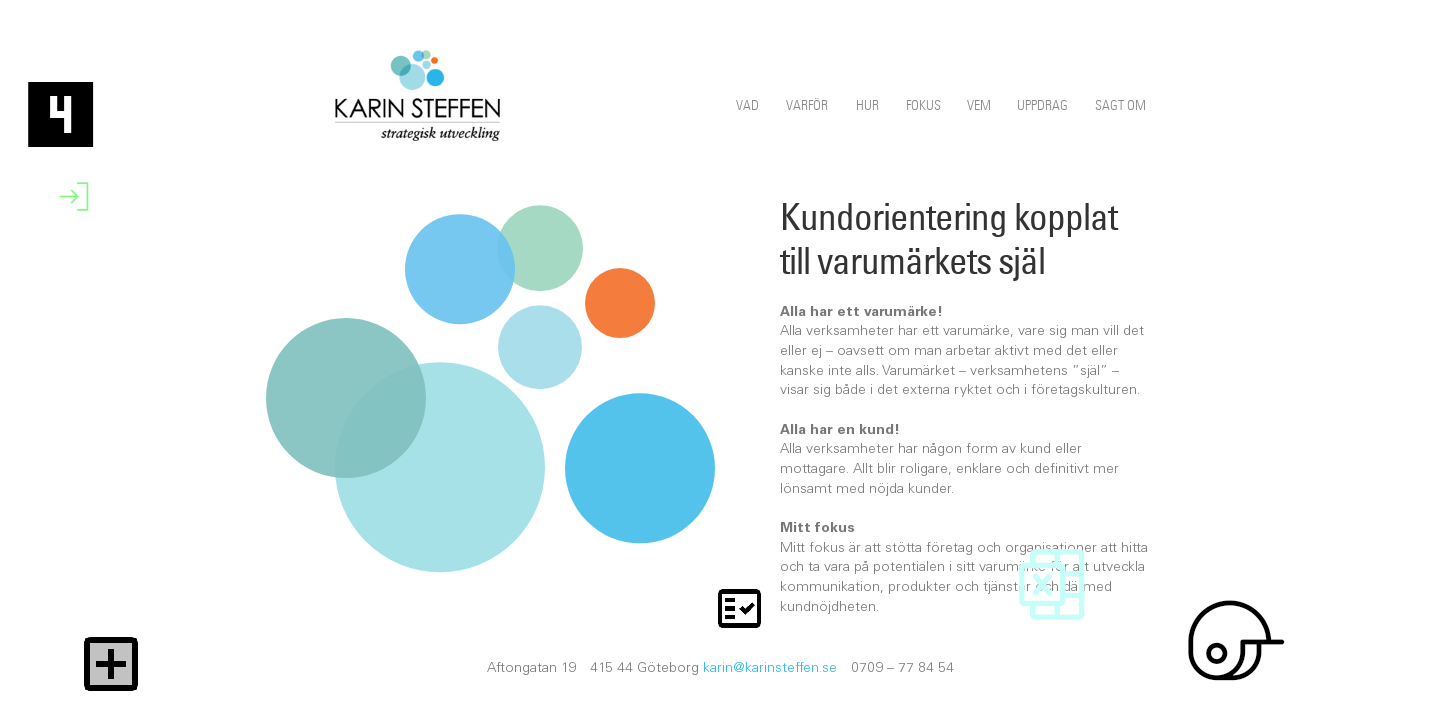 The height and width of the screenshot is (720, 1440). Describe the element at coordinates (1054, 584) in the screenshot. I see `open microsoft excel` at that location.